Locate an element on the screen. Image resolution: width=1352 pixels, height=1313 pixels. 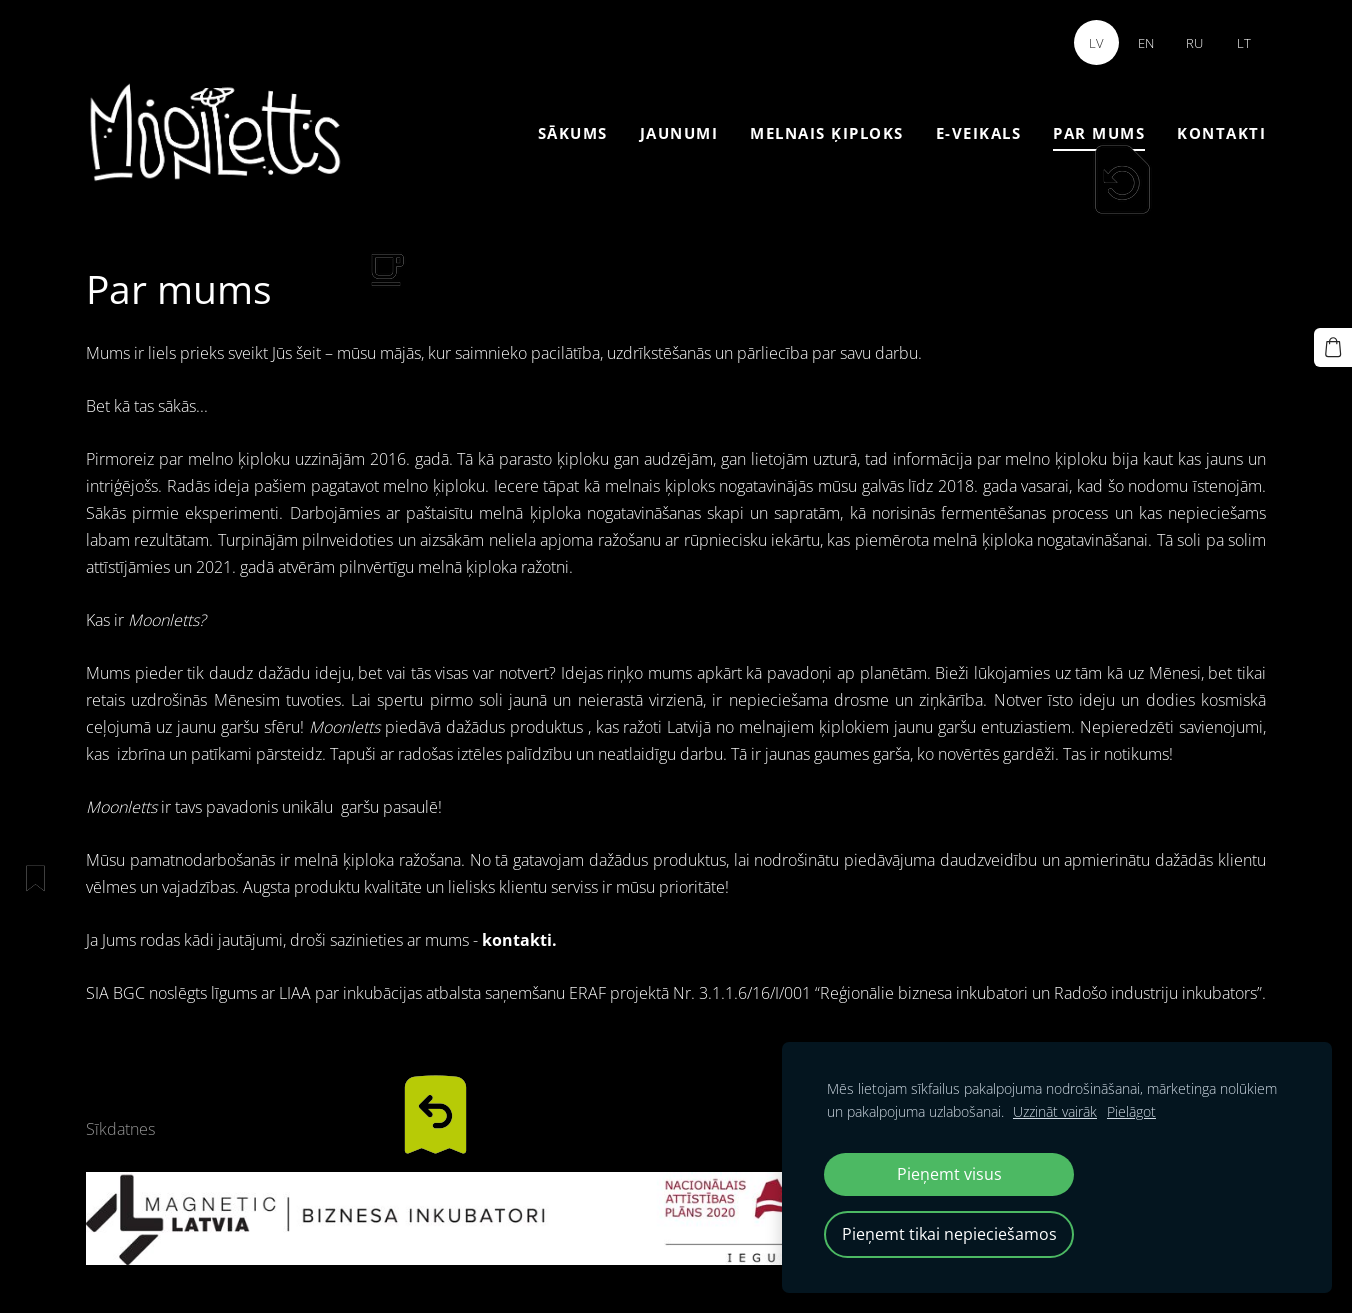
save this item for later is located at coordinates (35, 878).